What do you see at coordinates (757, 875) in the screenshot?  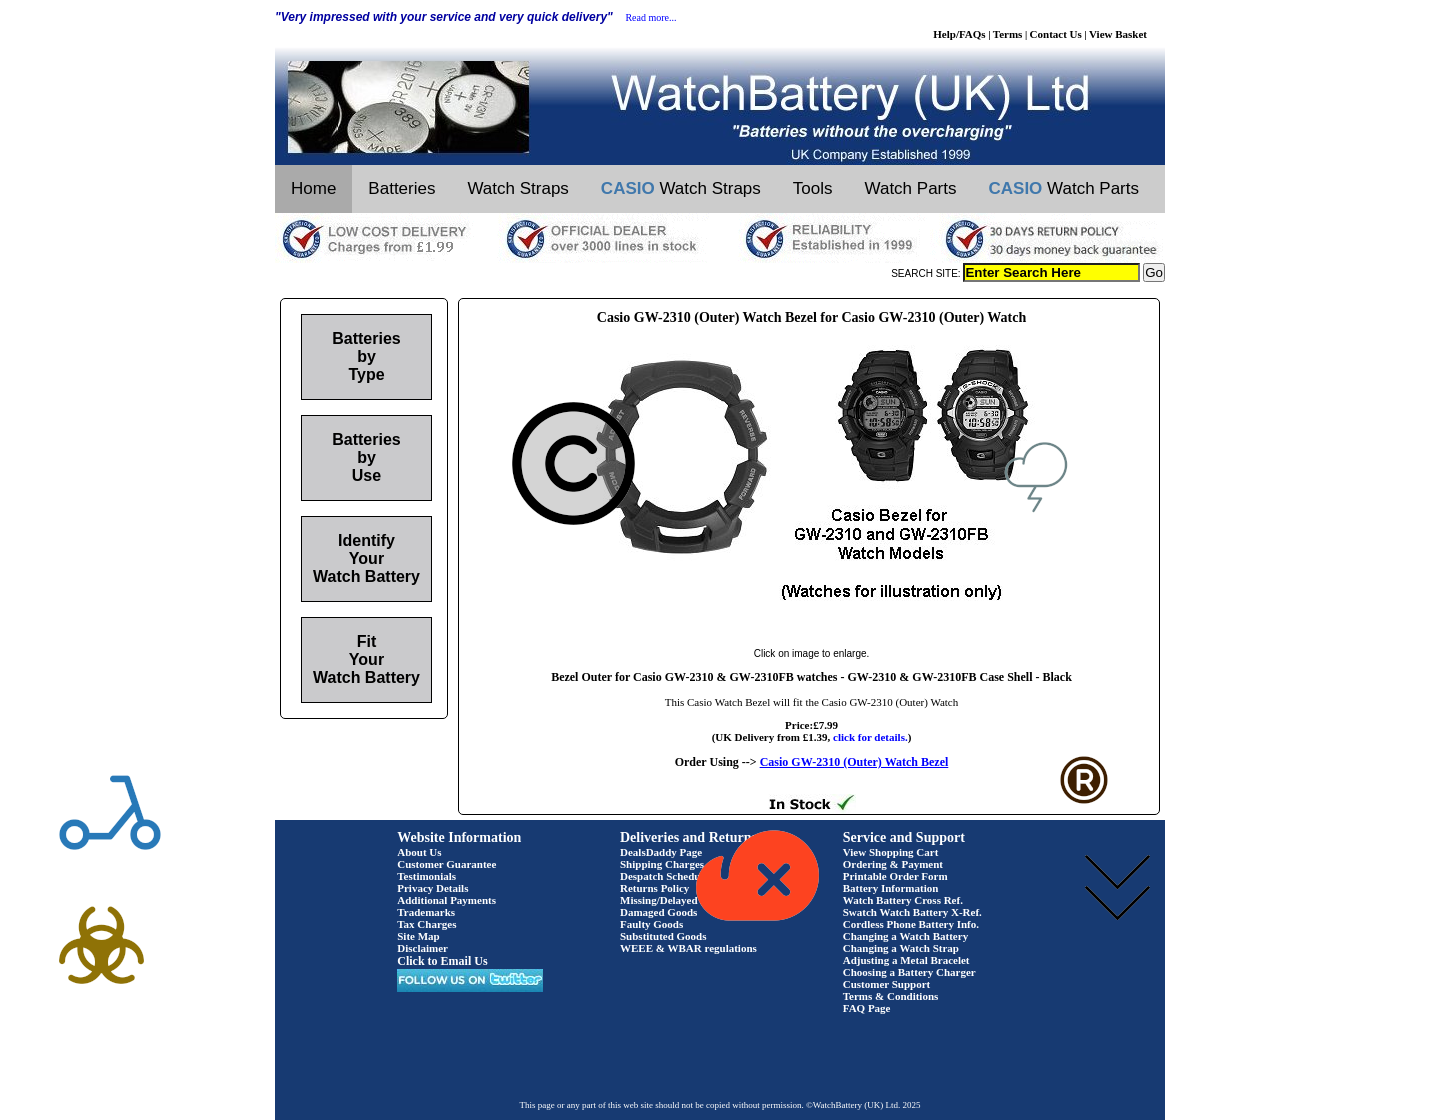 I see `disconnect from cloud storage` at bounding box center [757, 875].